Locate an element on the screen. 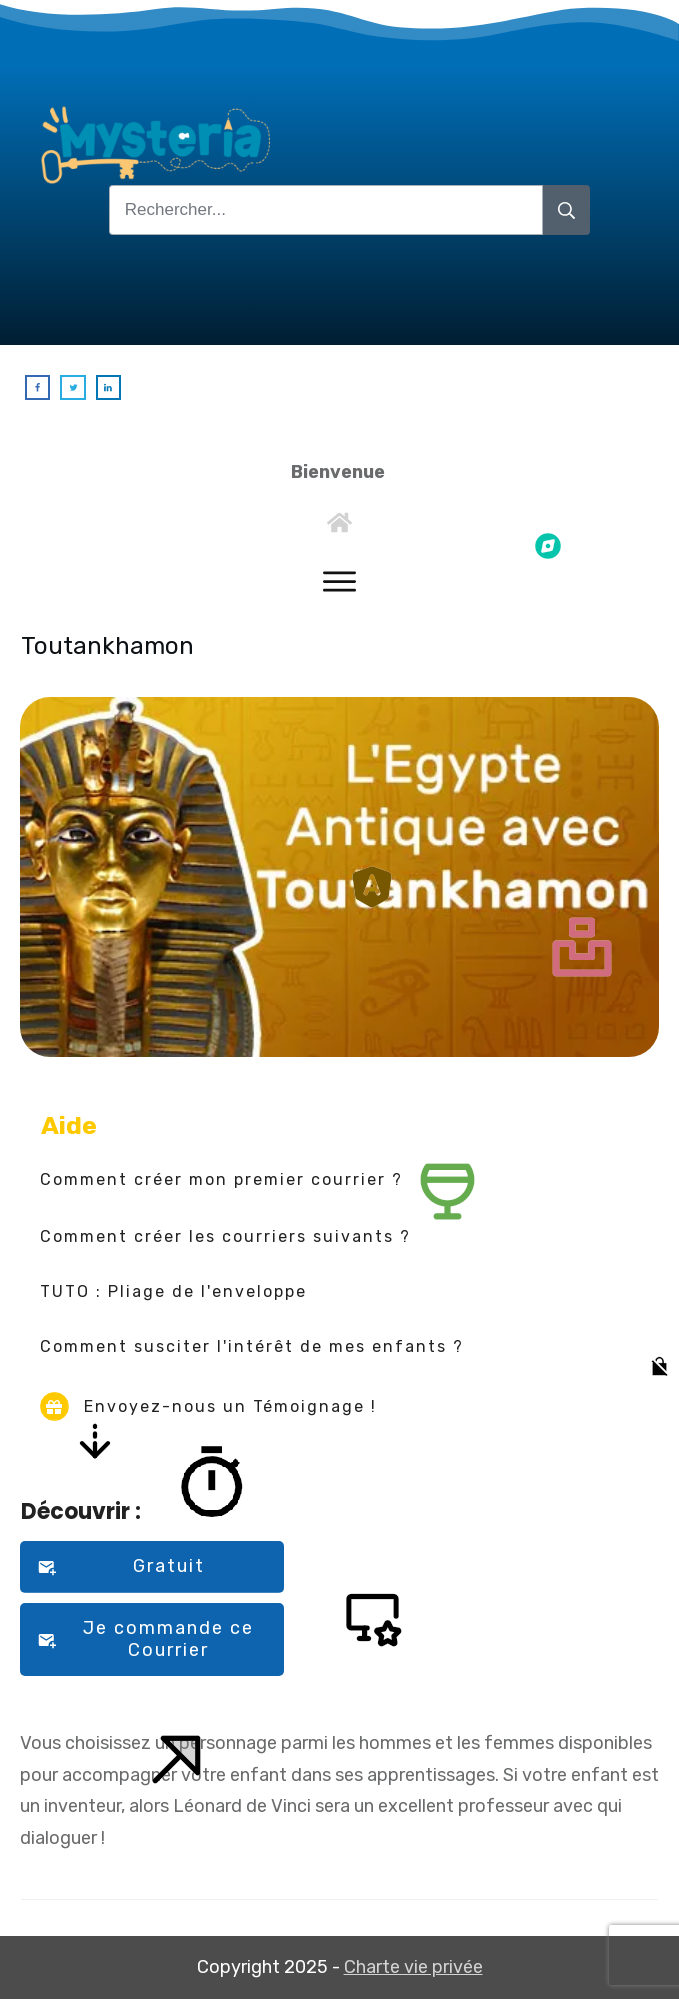  set a countdown timer is located at coordinates (211, 1483).